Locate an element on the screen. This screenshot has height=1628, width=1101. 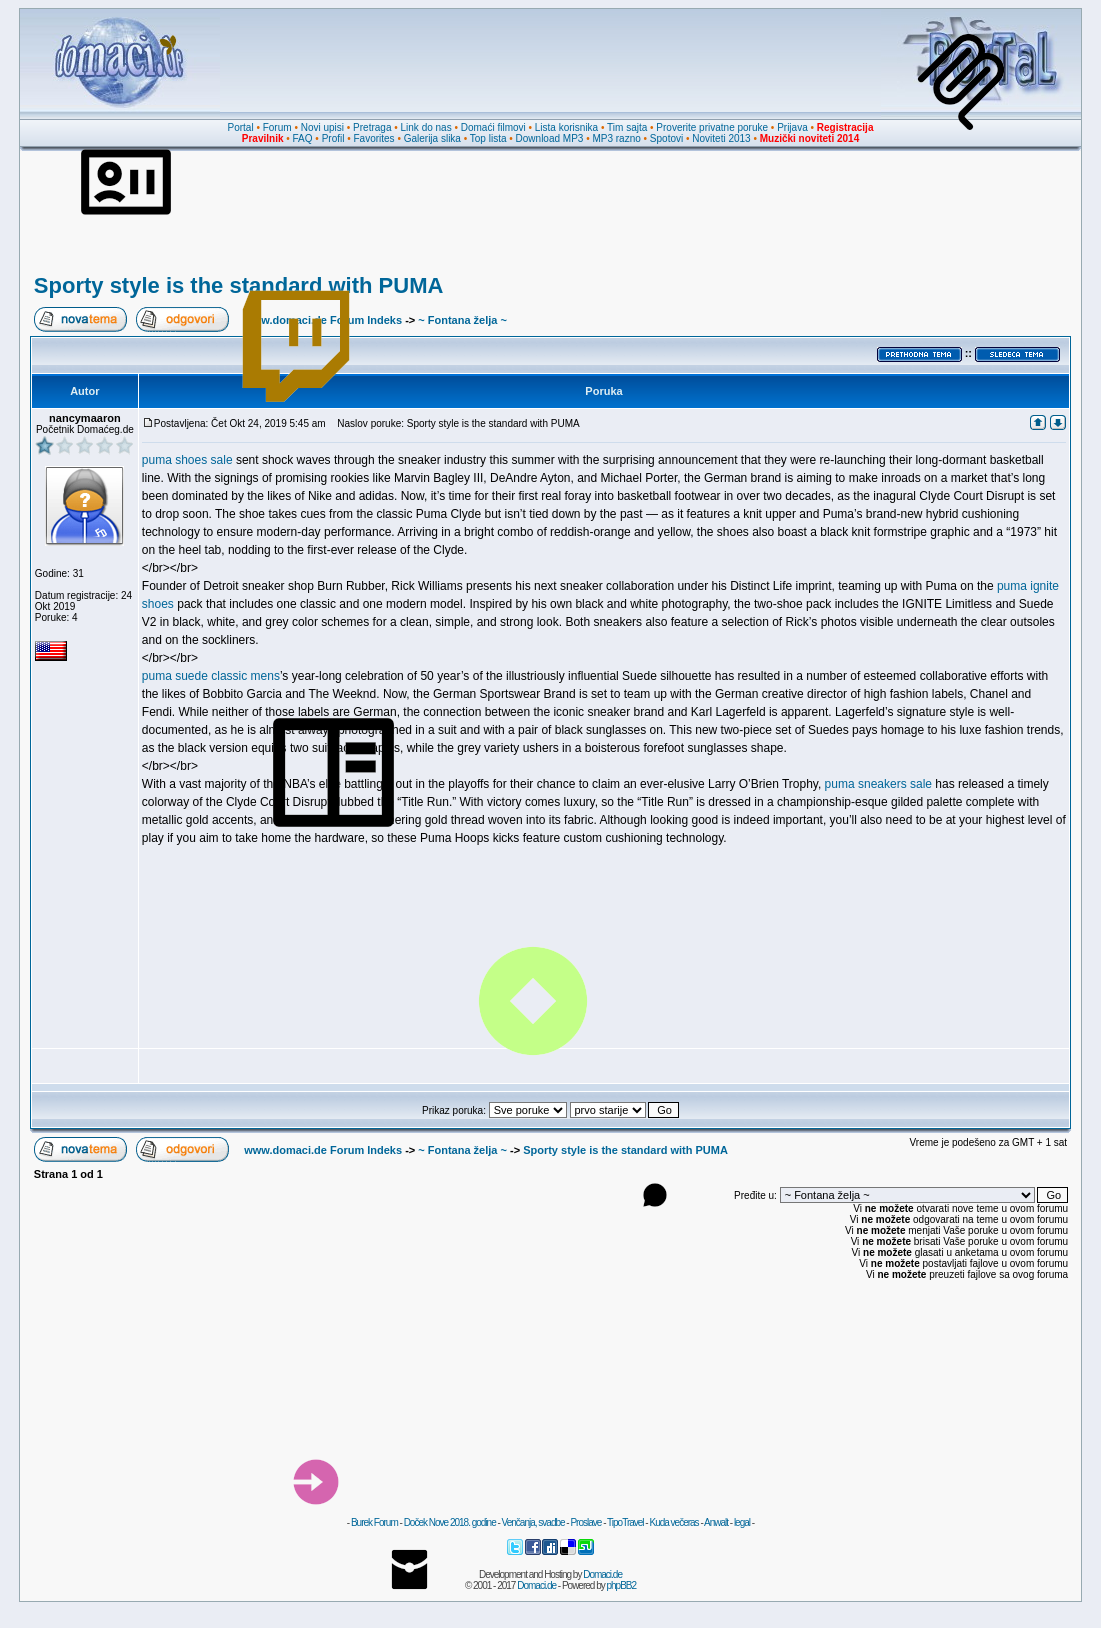
model context protocol (MCP) logo is located at coordinates (961, 82).